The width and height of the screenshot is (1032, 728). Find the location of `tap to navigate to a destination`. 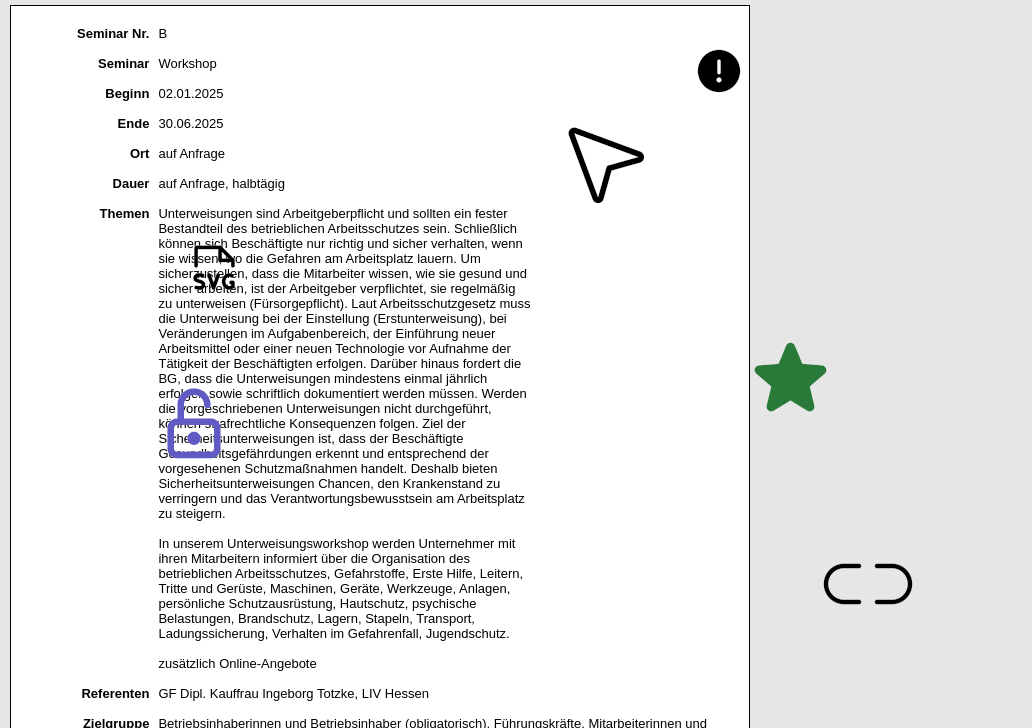

tap to navigate to a destination is located at coordinates (600, 159).